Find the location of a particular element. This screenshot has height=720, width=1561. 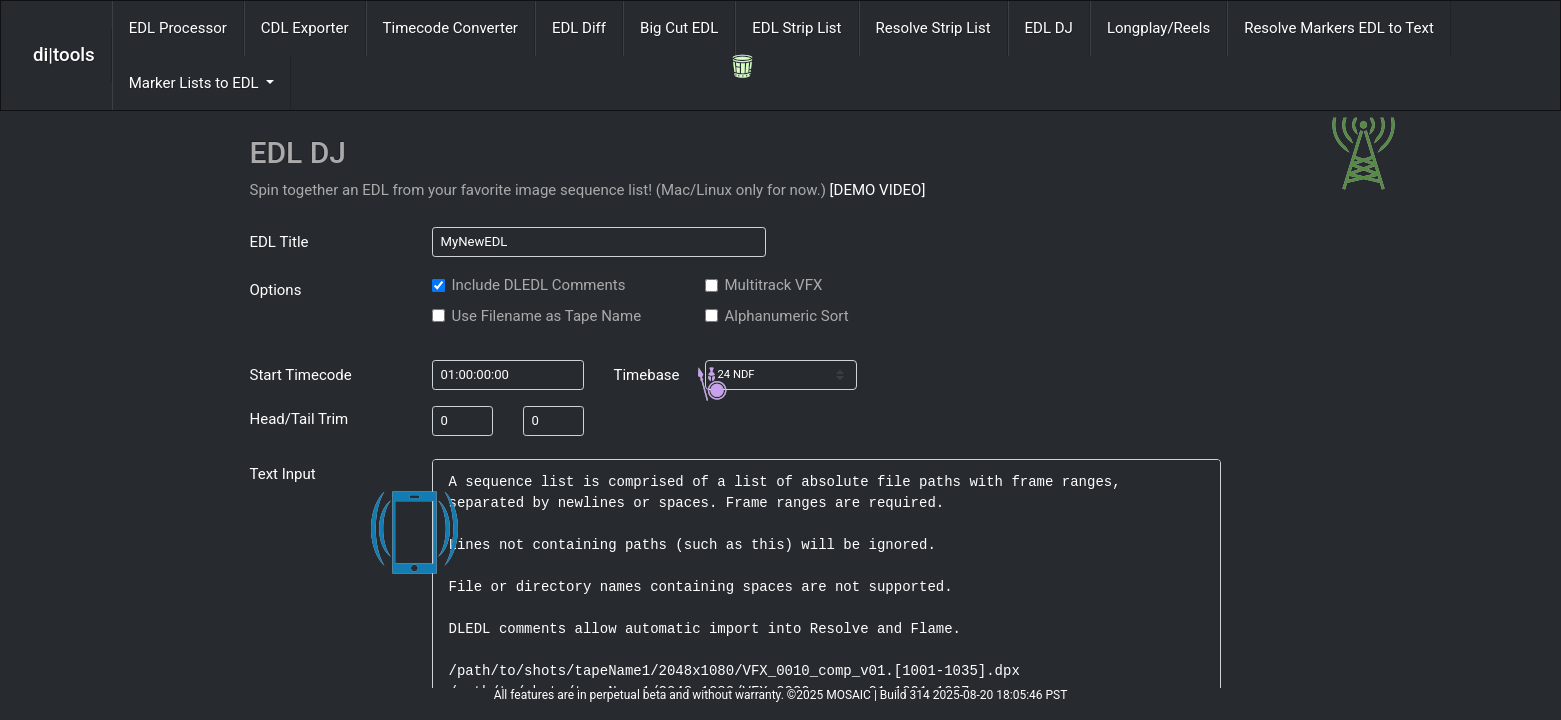

incoming call or notification alert is located at coordinates (414, 532).